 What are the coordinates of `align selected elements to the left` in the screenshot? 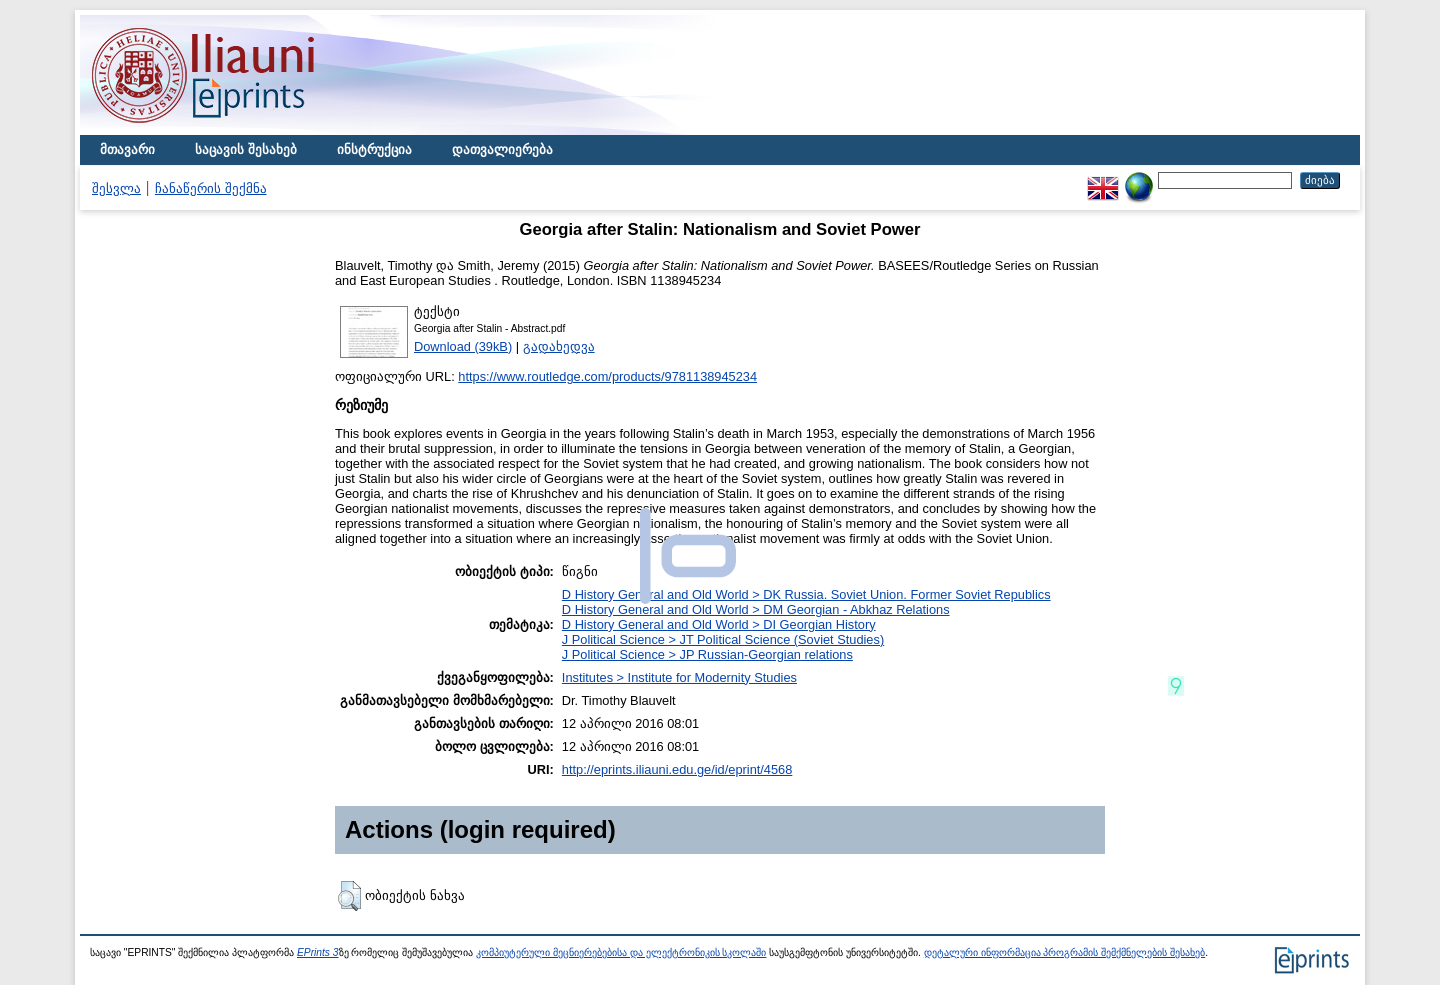 It's located at (688, 556).